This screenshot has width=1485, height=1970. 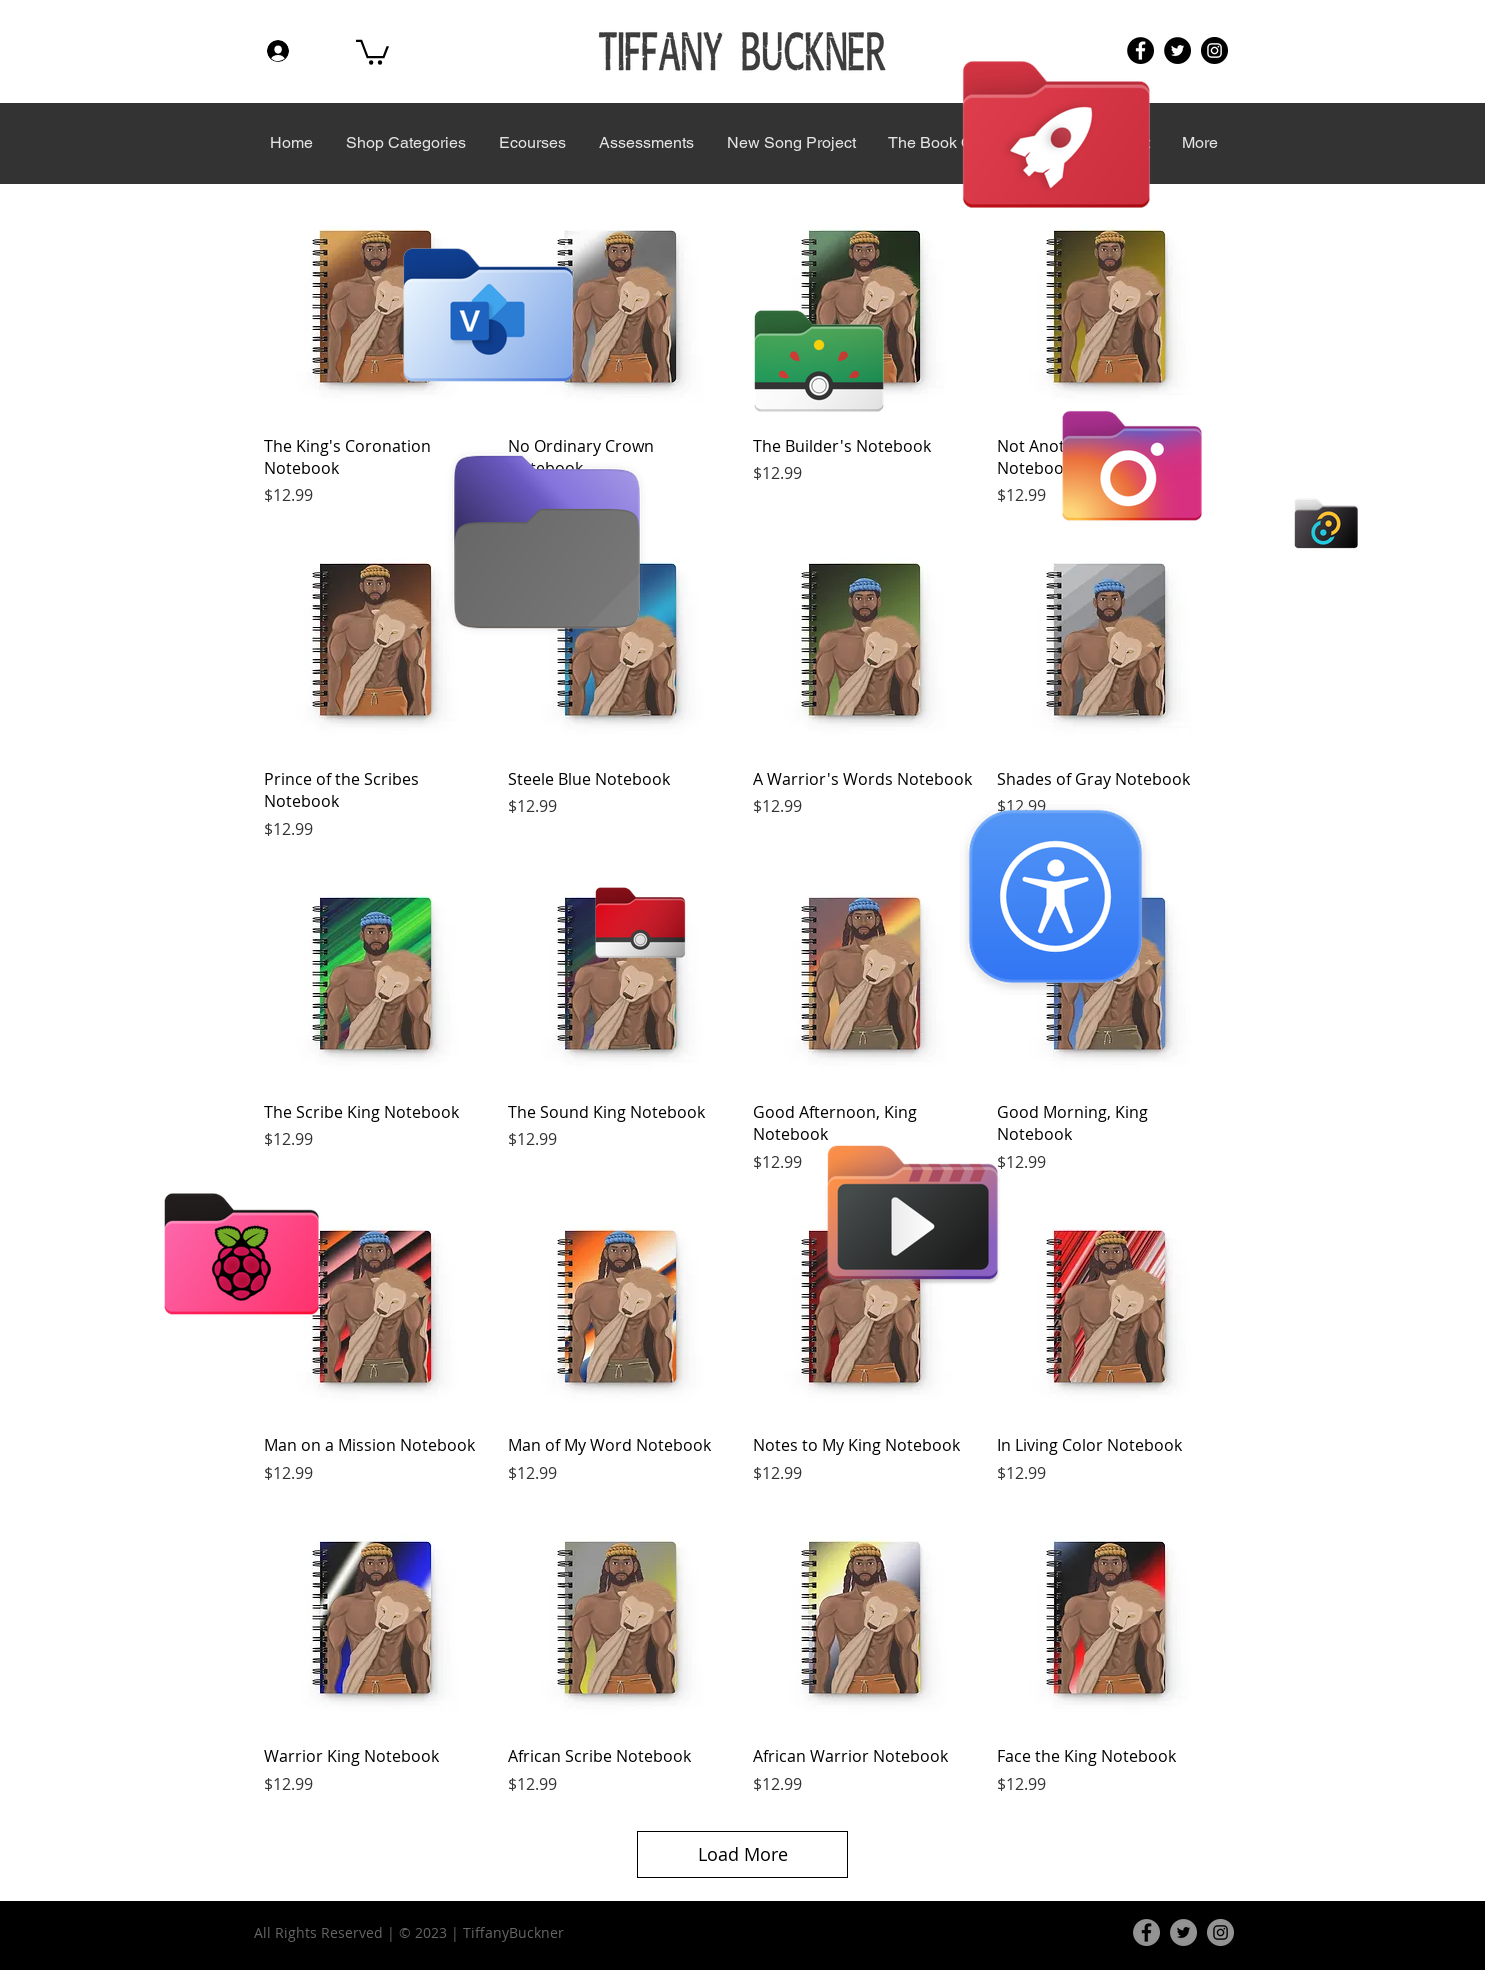 I want to click on open pokémon-themed folder, so click(x=640, y=925).